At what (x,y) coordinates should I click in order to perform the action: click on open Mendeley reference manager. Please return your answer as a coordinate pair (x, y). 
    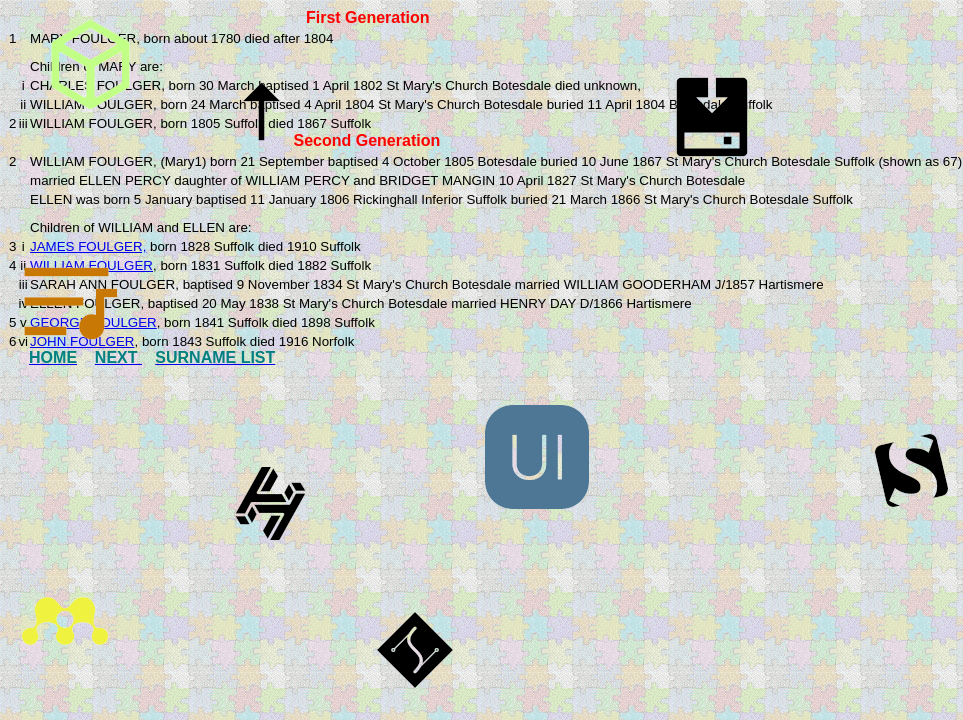
    Looking at the image, I should click on (65, 621).